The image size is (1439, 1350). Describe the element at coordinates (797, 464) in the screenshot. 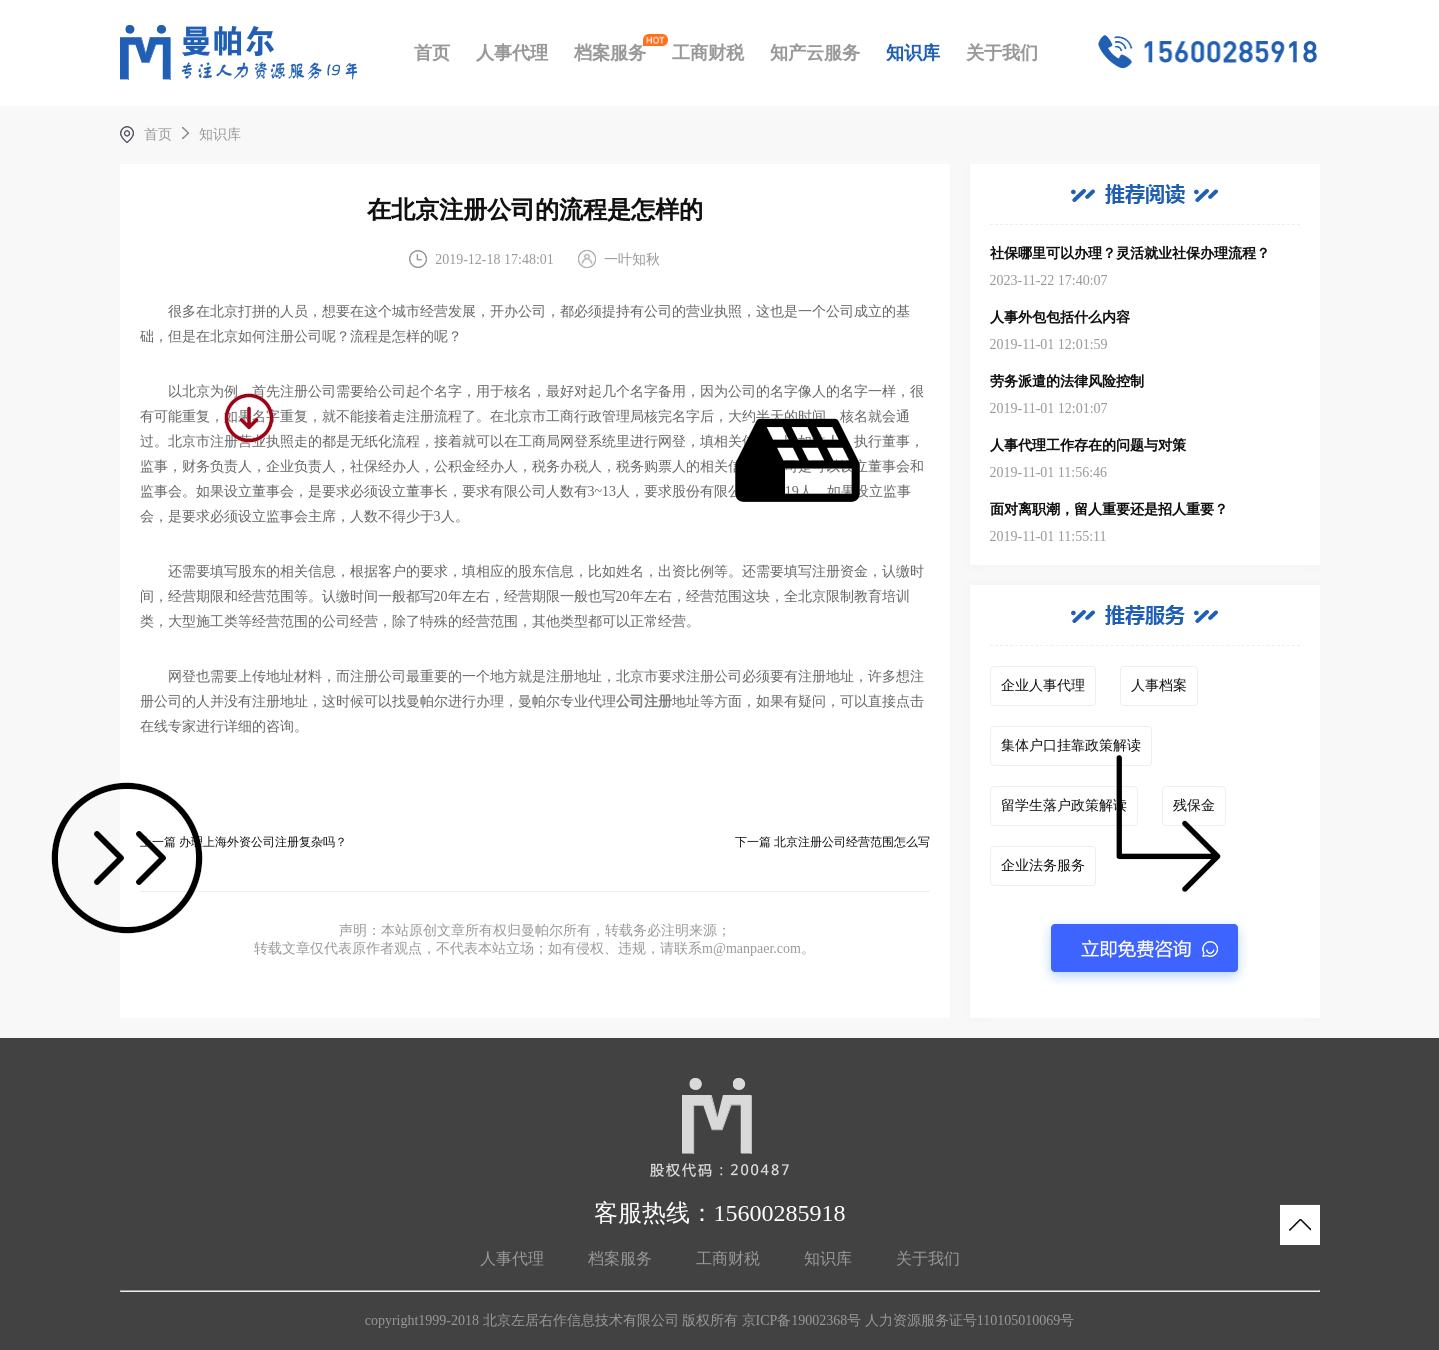

I see `access solar panel settings` at that location.